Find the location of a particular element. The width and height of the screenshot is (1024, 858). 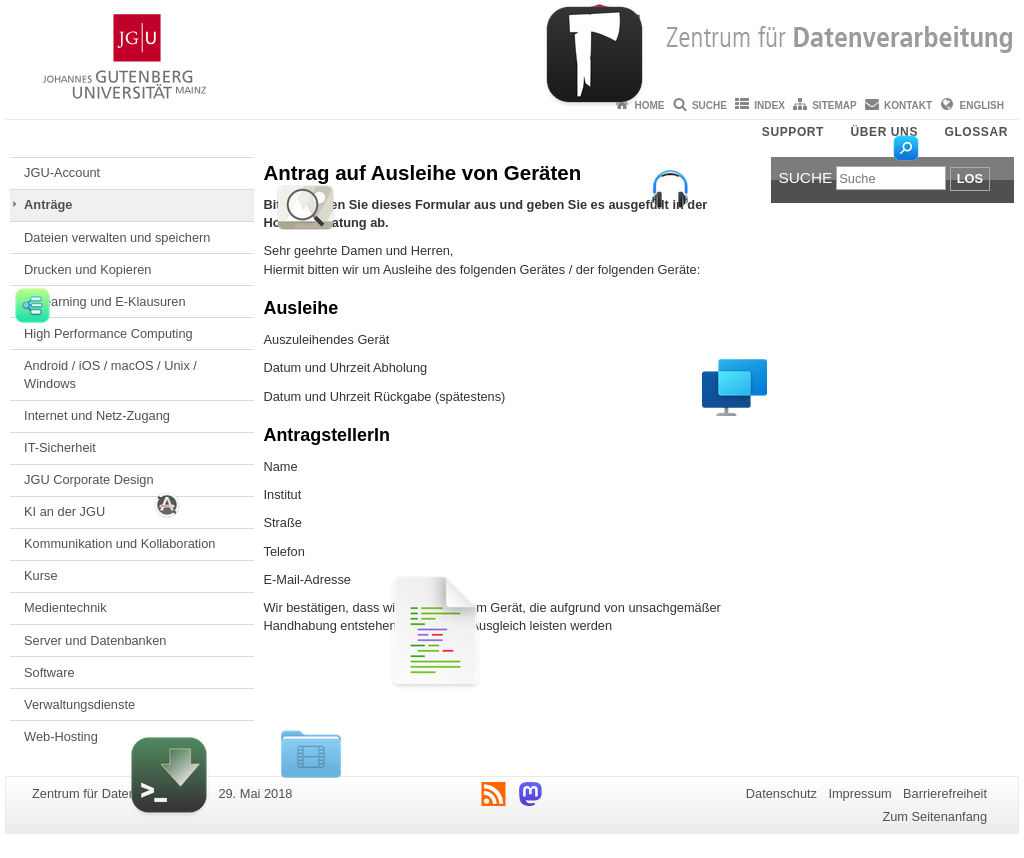

open labyrinth mind-mapping app is located at coordinates (32, 305).